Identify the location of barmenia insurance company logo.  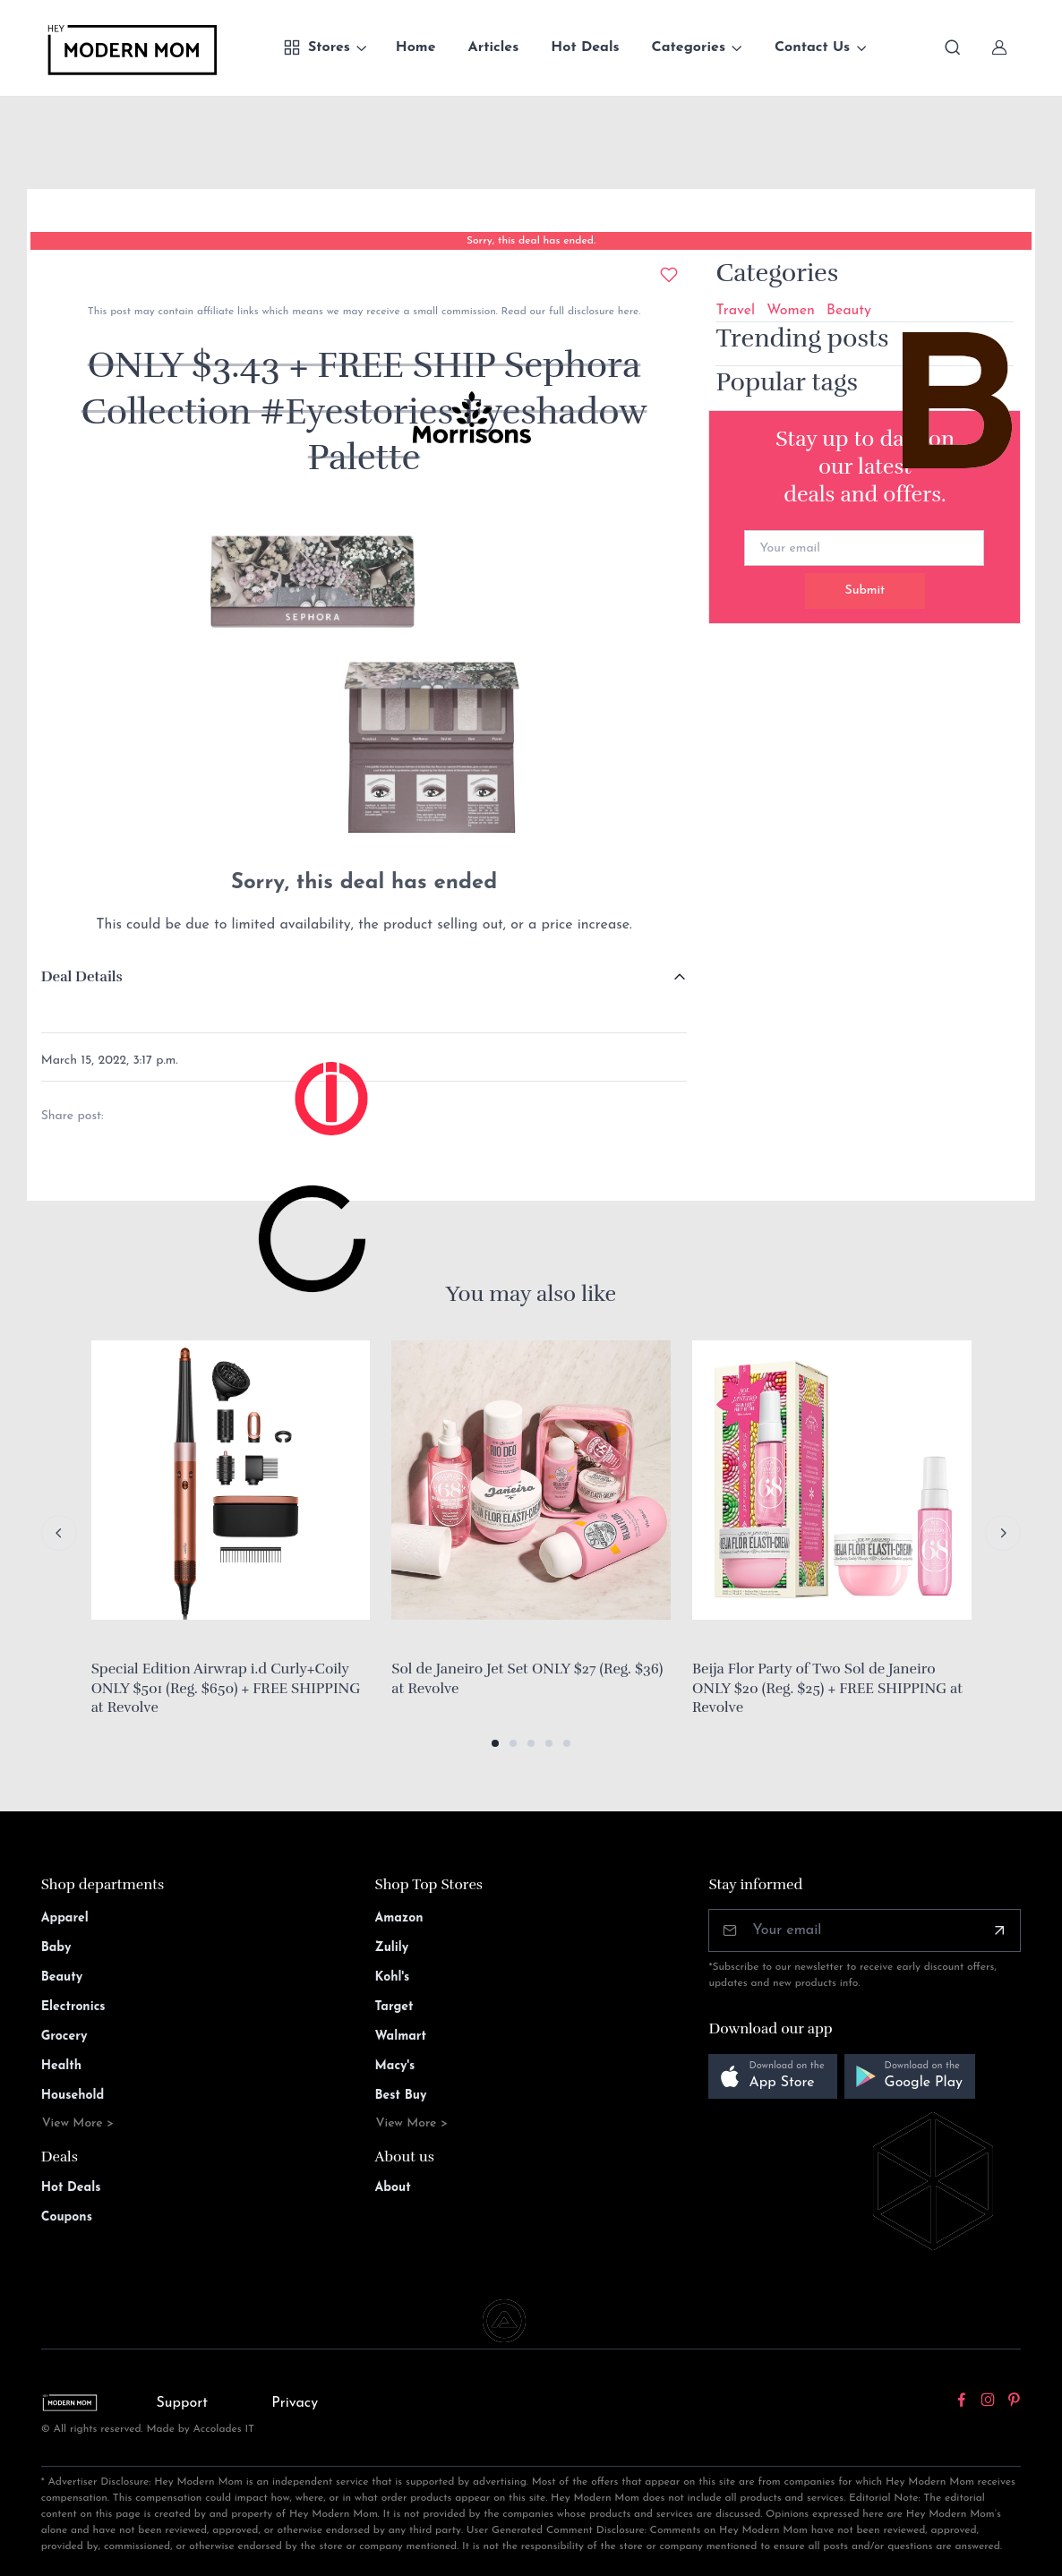
(957, 400).